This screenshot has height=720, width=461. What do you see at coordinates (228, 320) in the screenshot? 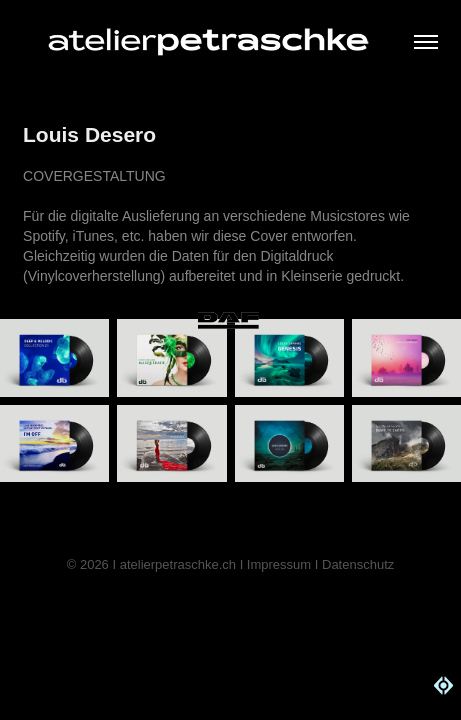
I see `DAF Trucks company logo` at bounding box center [228, 320].